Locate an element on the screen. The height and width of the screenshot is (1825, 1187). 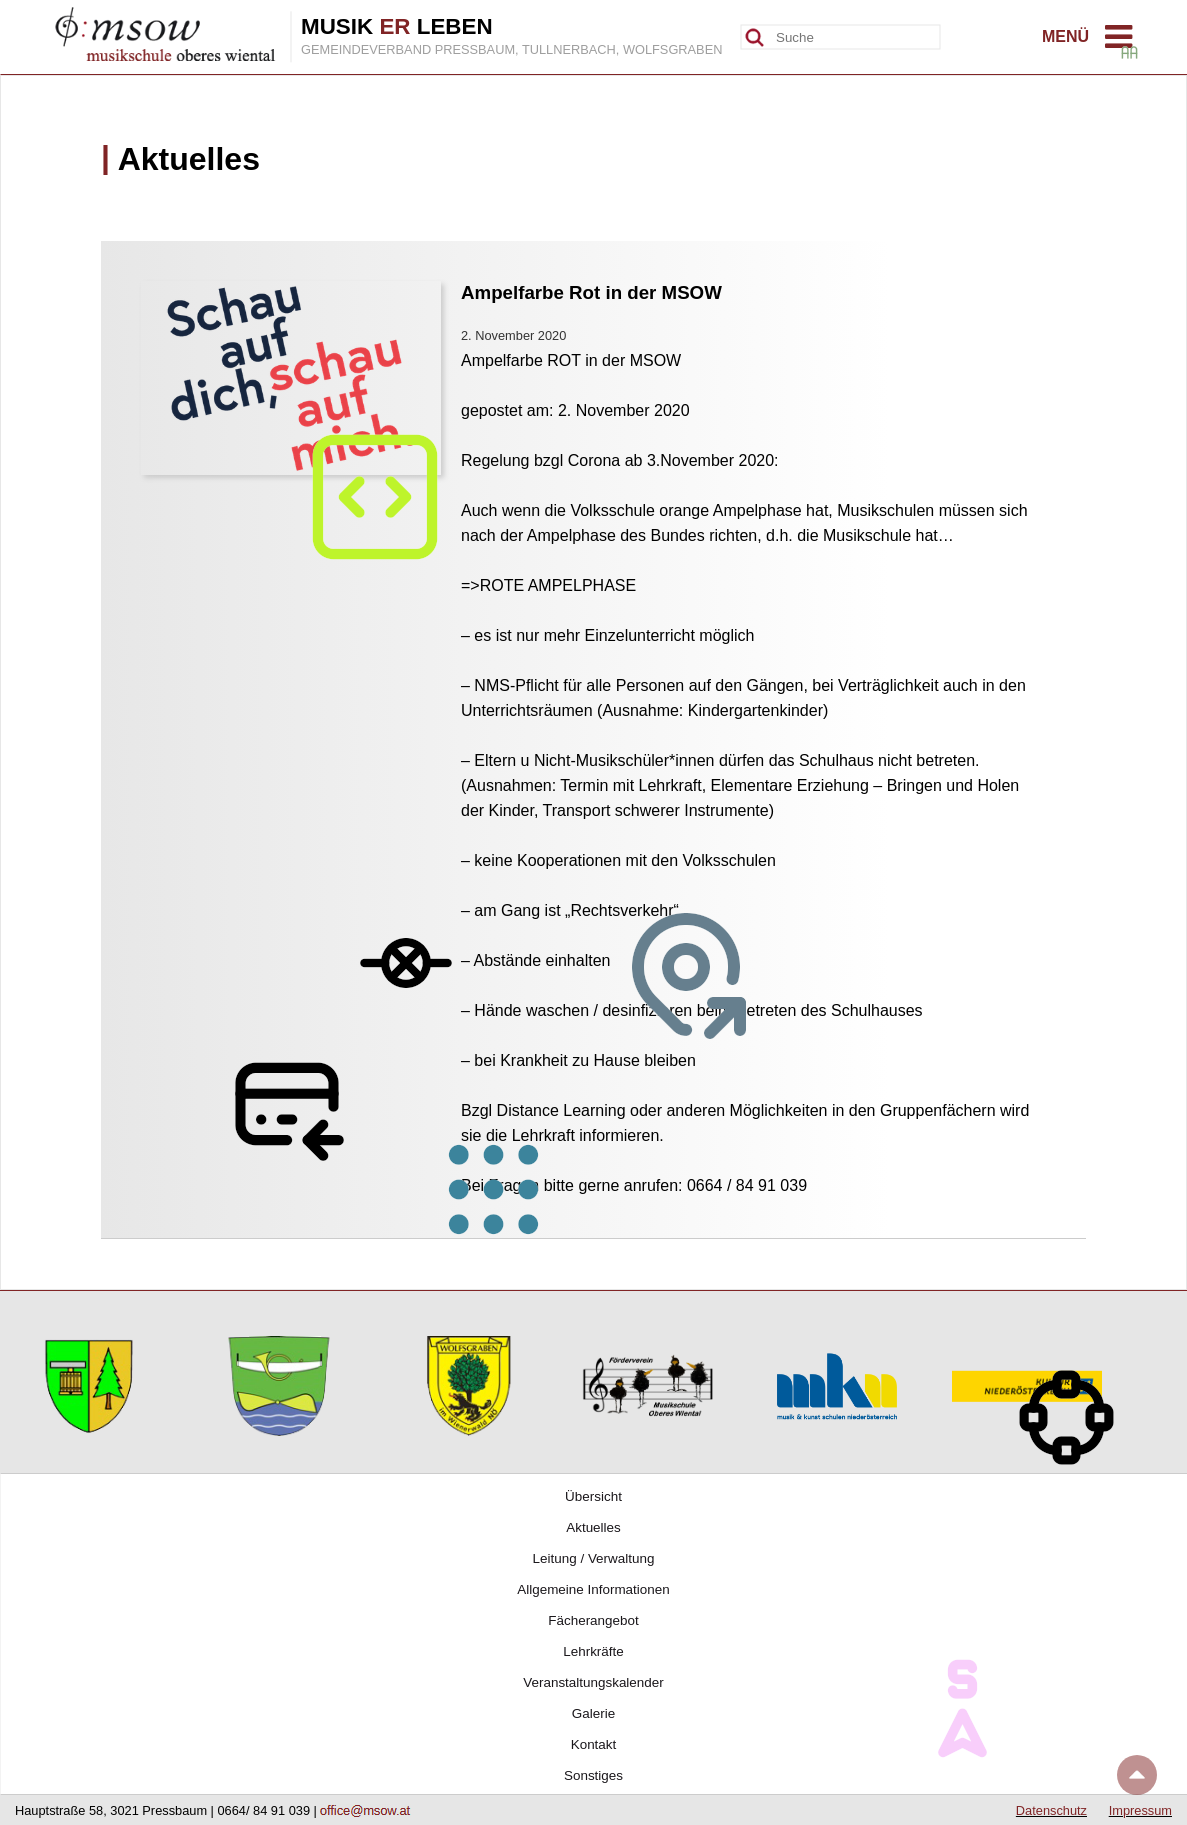
edit vector path anchor points is located at coordinates (1066, 1417).